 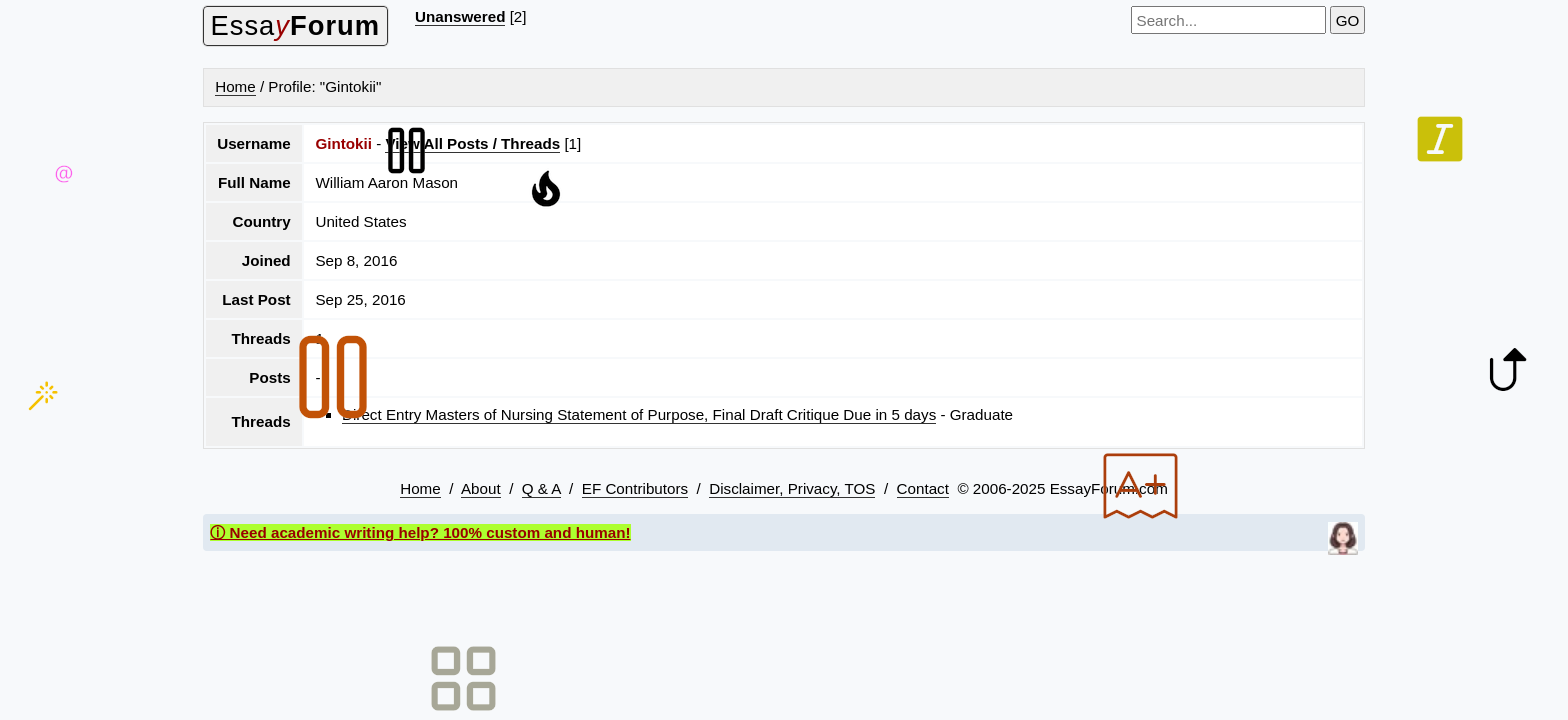 What do you see at coordinates (463, 678) in the screenshot?
I see `switch to grid view` at bounding box center [463, 678].